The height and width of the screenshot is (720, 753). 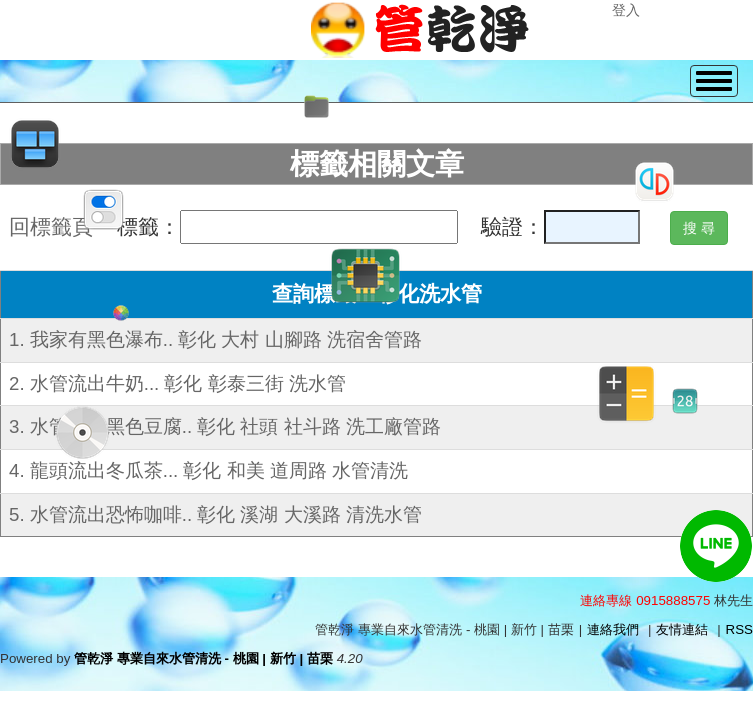 I want to click on open desktop preferences or settings, so click(x=103, y=209).